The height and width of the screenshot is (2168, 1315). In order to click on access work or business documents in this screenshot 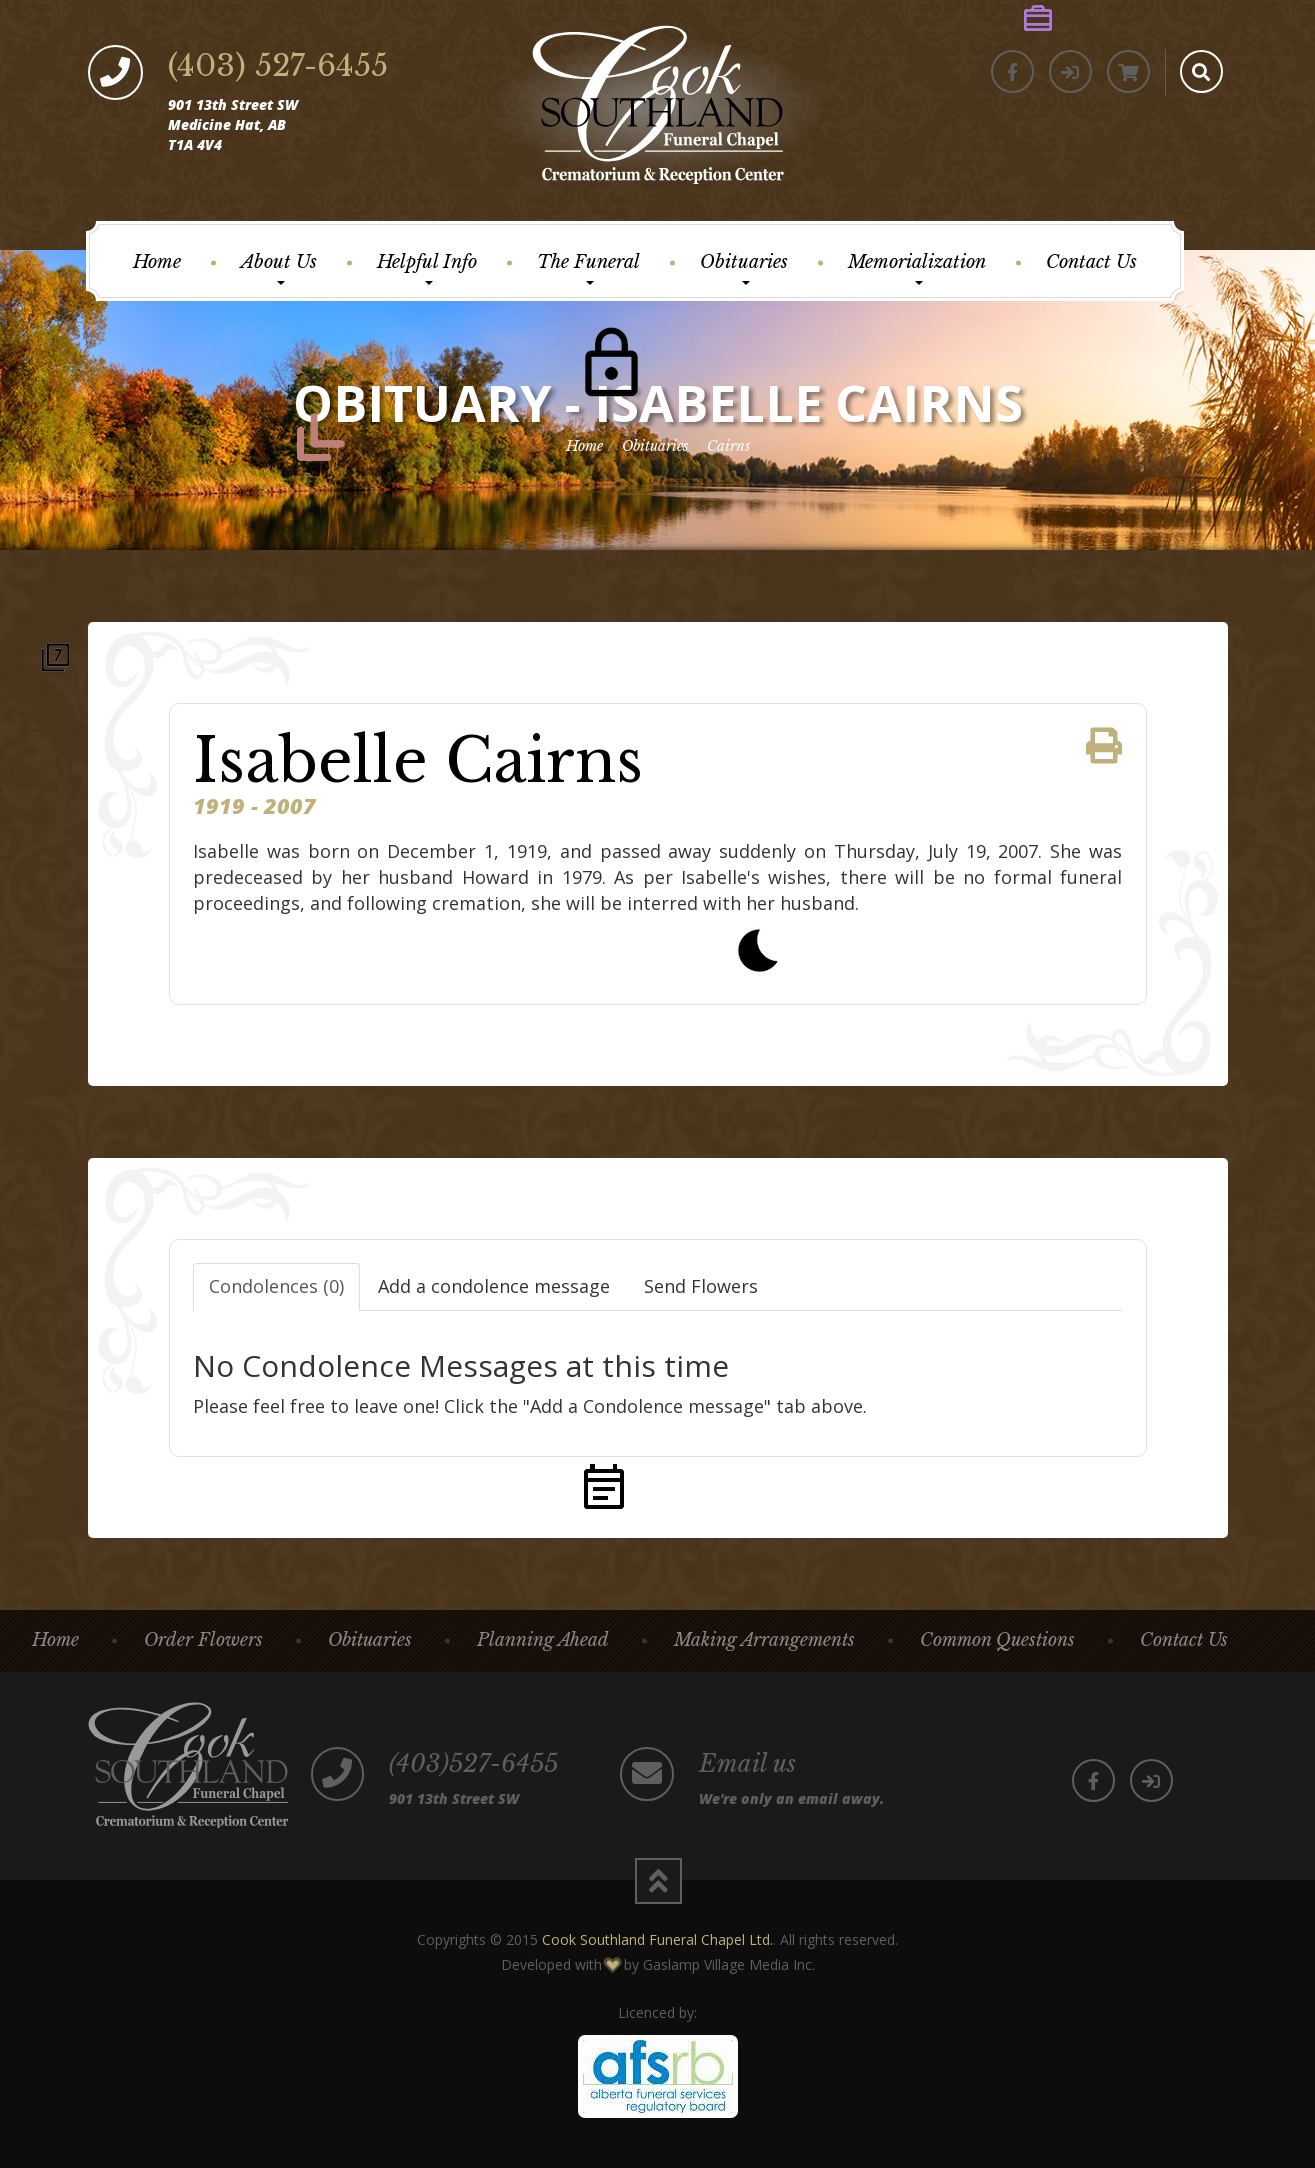, I will do `click(1038, 19)`.